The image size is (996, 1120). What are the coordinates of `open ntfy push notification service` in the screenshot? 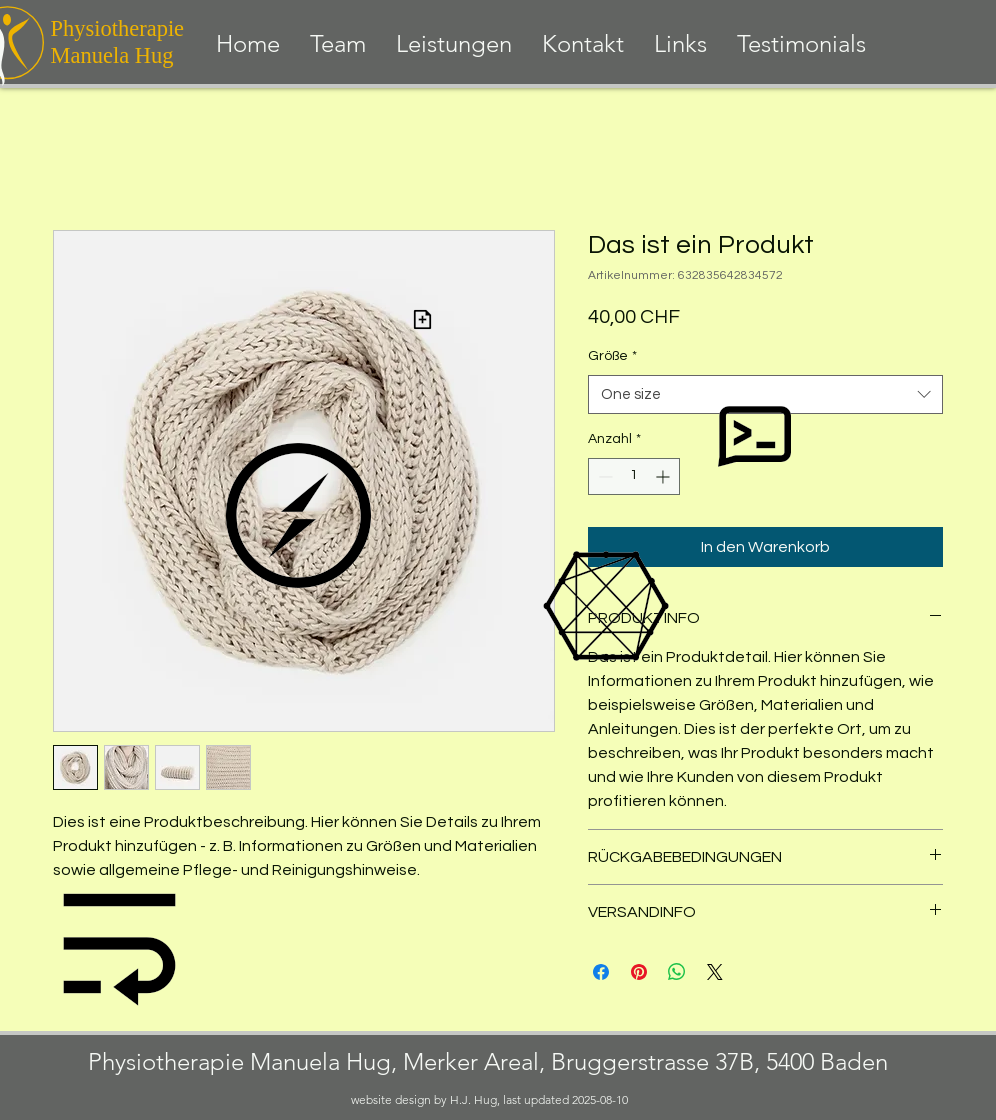 It's located at (754, 436).